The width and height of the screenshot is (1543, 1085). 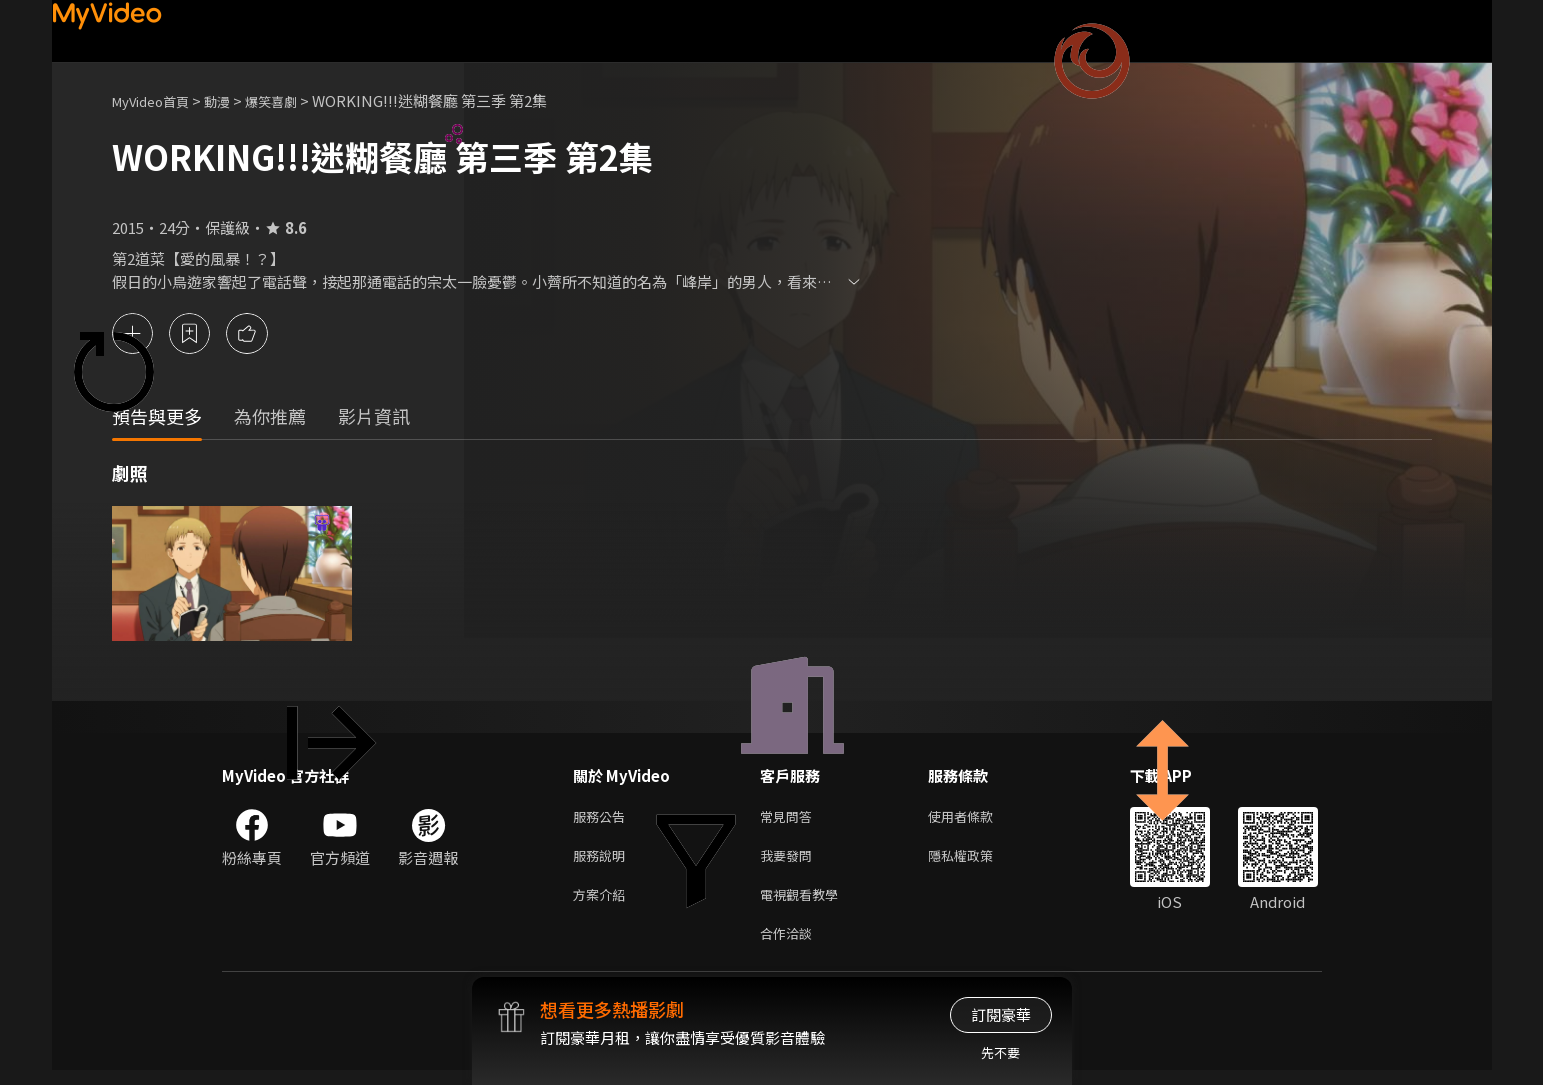 What do you see at coordinates (792, 707) in the screenshot?
I see `log out or exit the application` at bounding box center [792, 707].